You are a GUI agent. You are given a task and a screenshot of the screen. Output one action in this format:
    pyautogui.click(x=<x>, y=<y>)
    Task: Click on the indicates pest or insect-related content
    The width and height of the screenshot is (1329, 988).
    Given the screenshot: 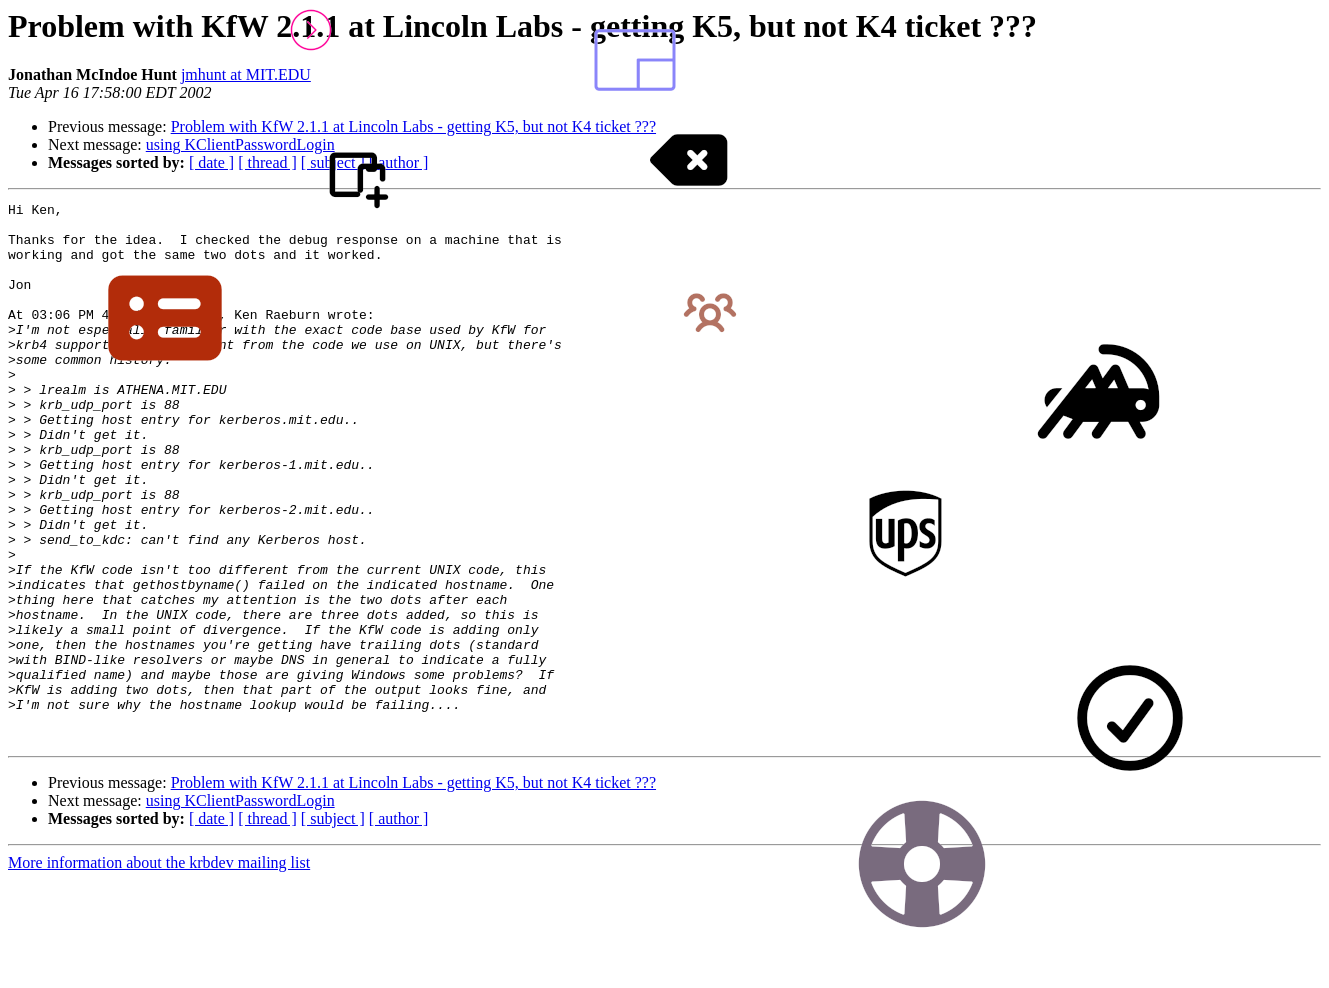 What is the action you would take?
    pyautogui.click(x=1098, y=391)
    